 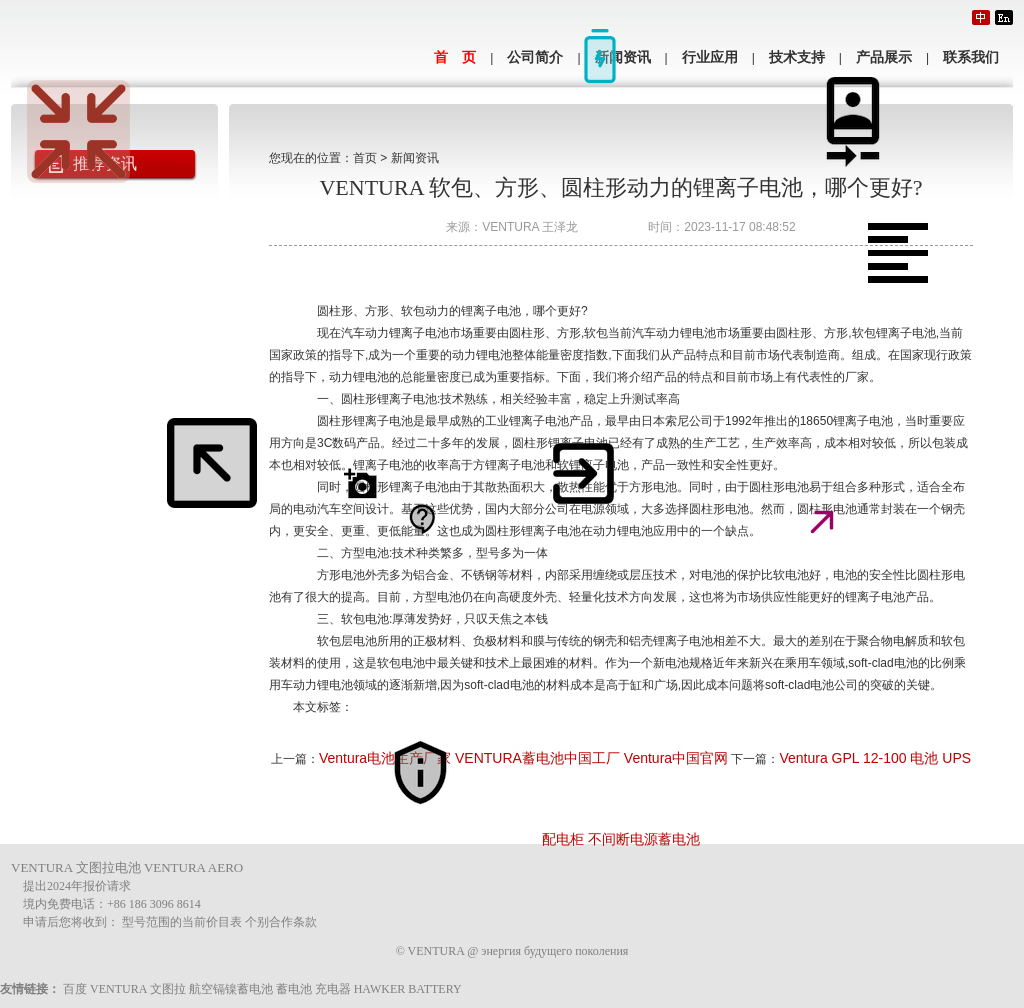 What do you see at coordinates (822, 522) in the screenshot?
I see `open link in new tab or window` at bounding box center [822, 522].